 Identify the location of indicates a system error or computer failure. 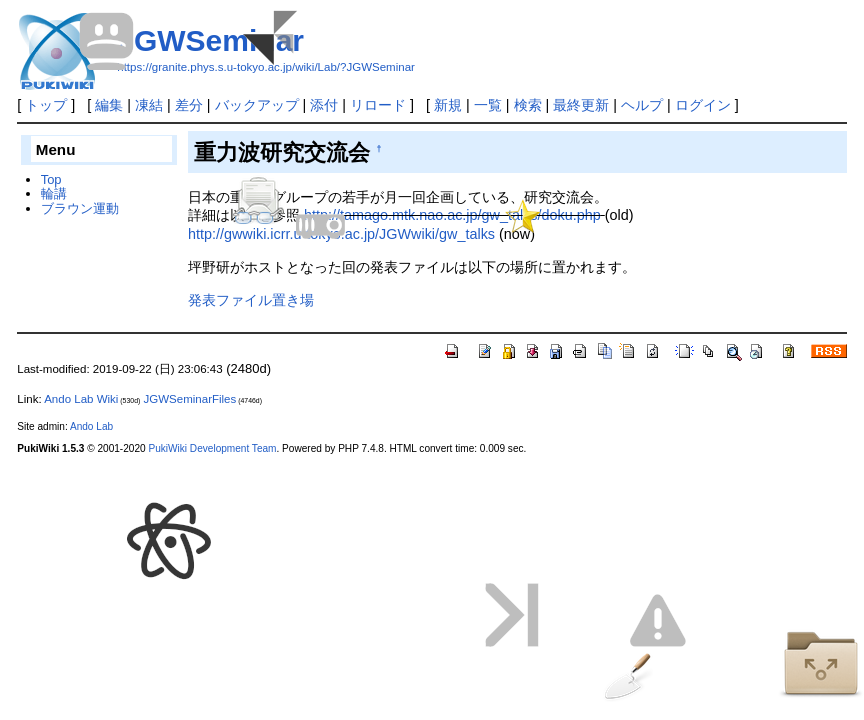
(106, 39).